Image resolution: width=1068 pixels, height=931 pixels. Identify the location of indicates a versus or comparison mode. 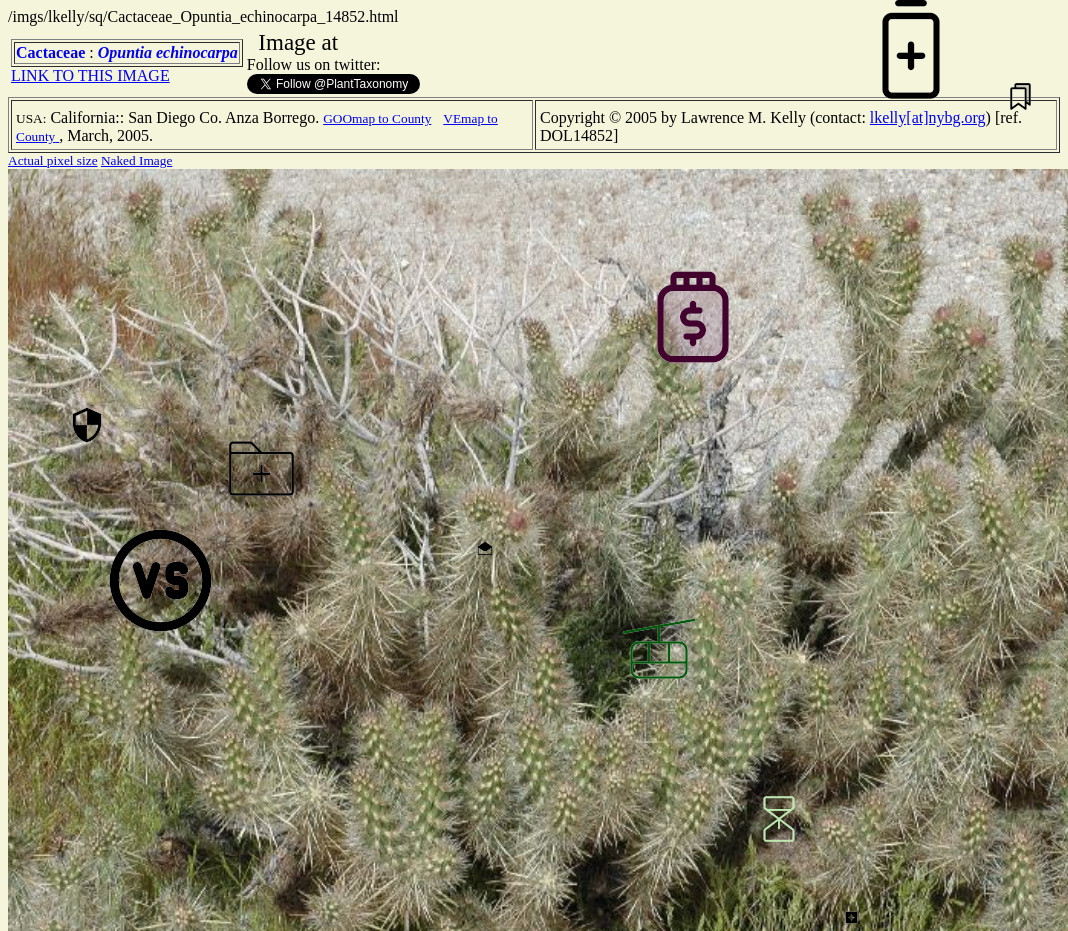
(160, 580).